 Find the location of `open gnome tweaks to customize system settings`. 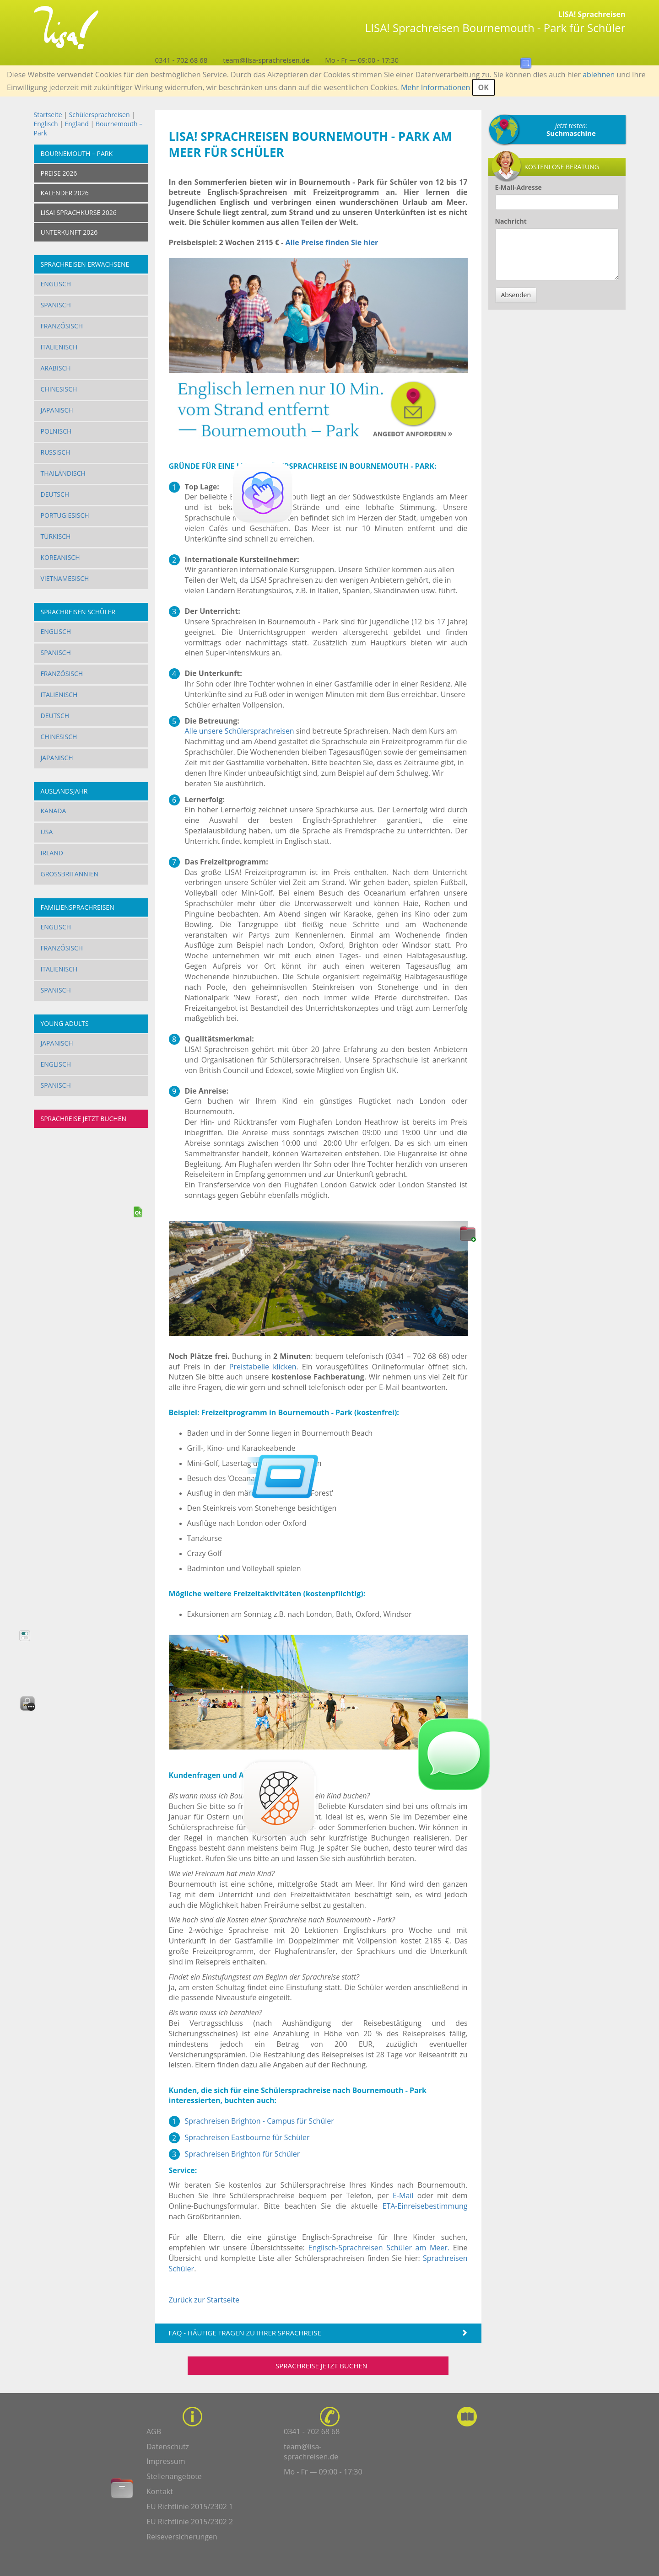

open gnome tweaks to customize system settings is located at coordinates (25, 1636).